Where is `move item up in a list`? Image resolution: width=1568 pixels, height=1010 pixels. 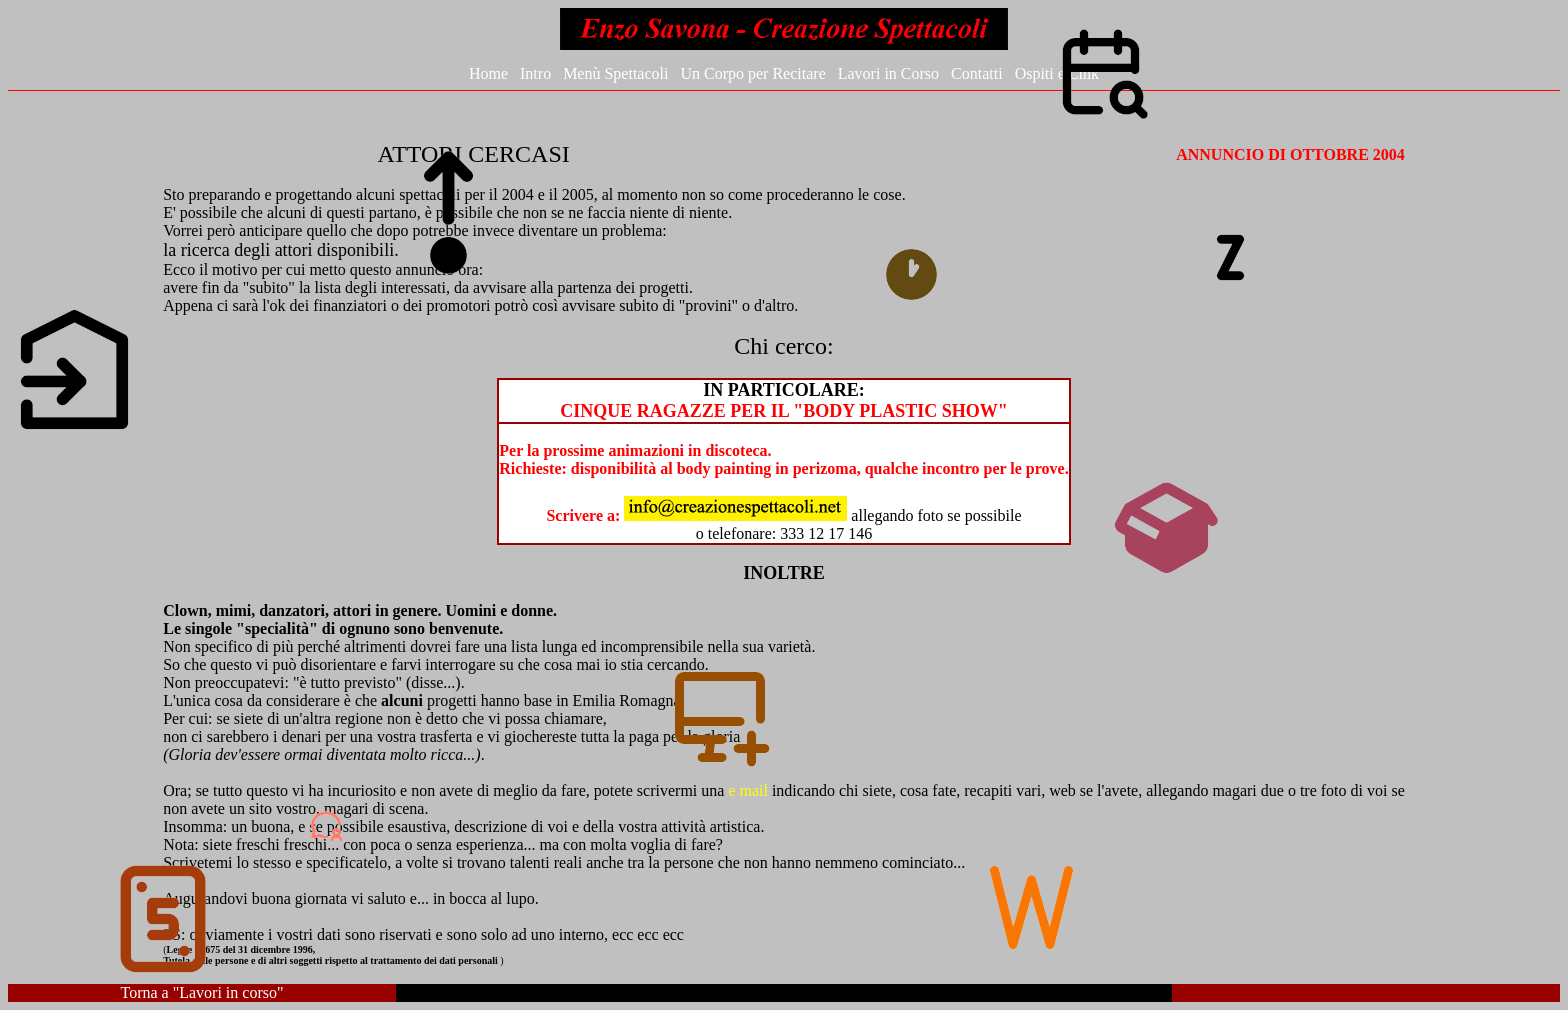 move item up in a list is located at coordinates (448, 212).